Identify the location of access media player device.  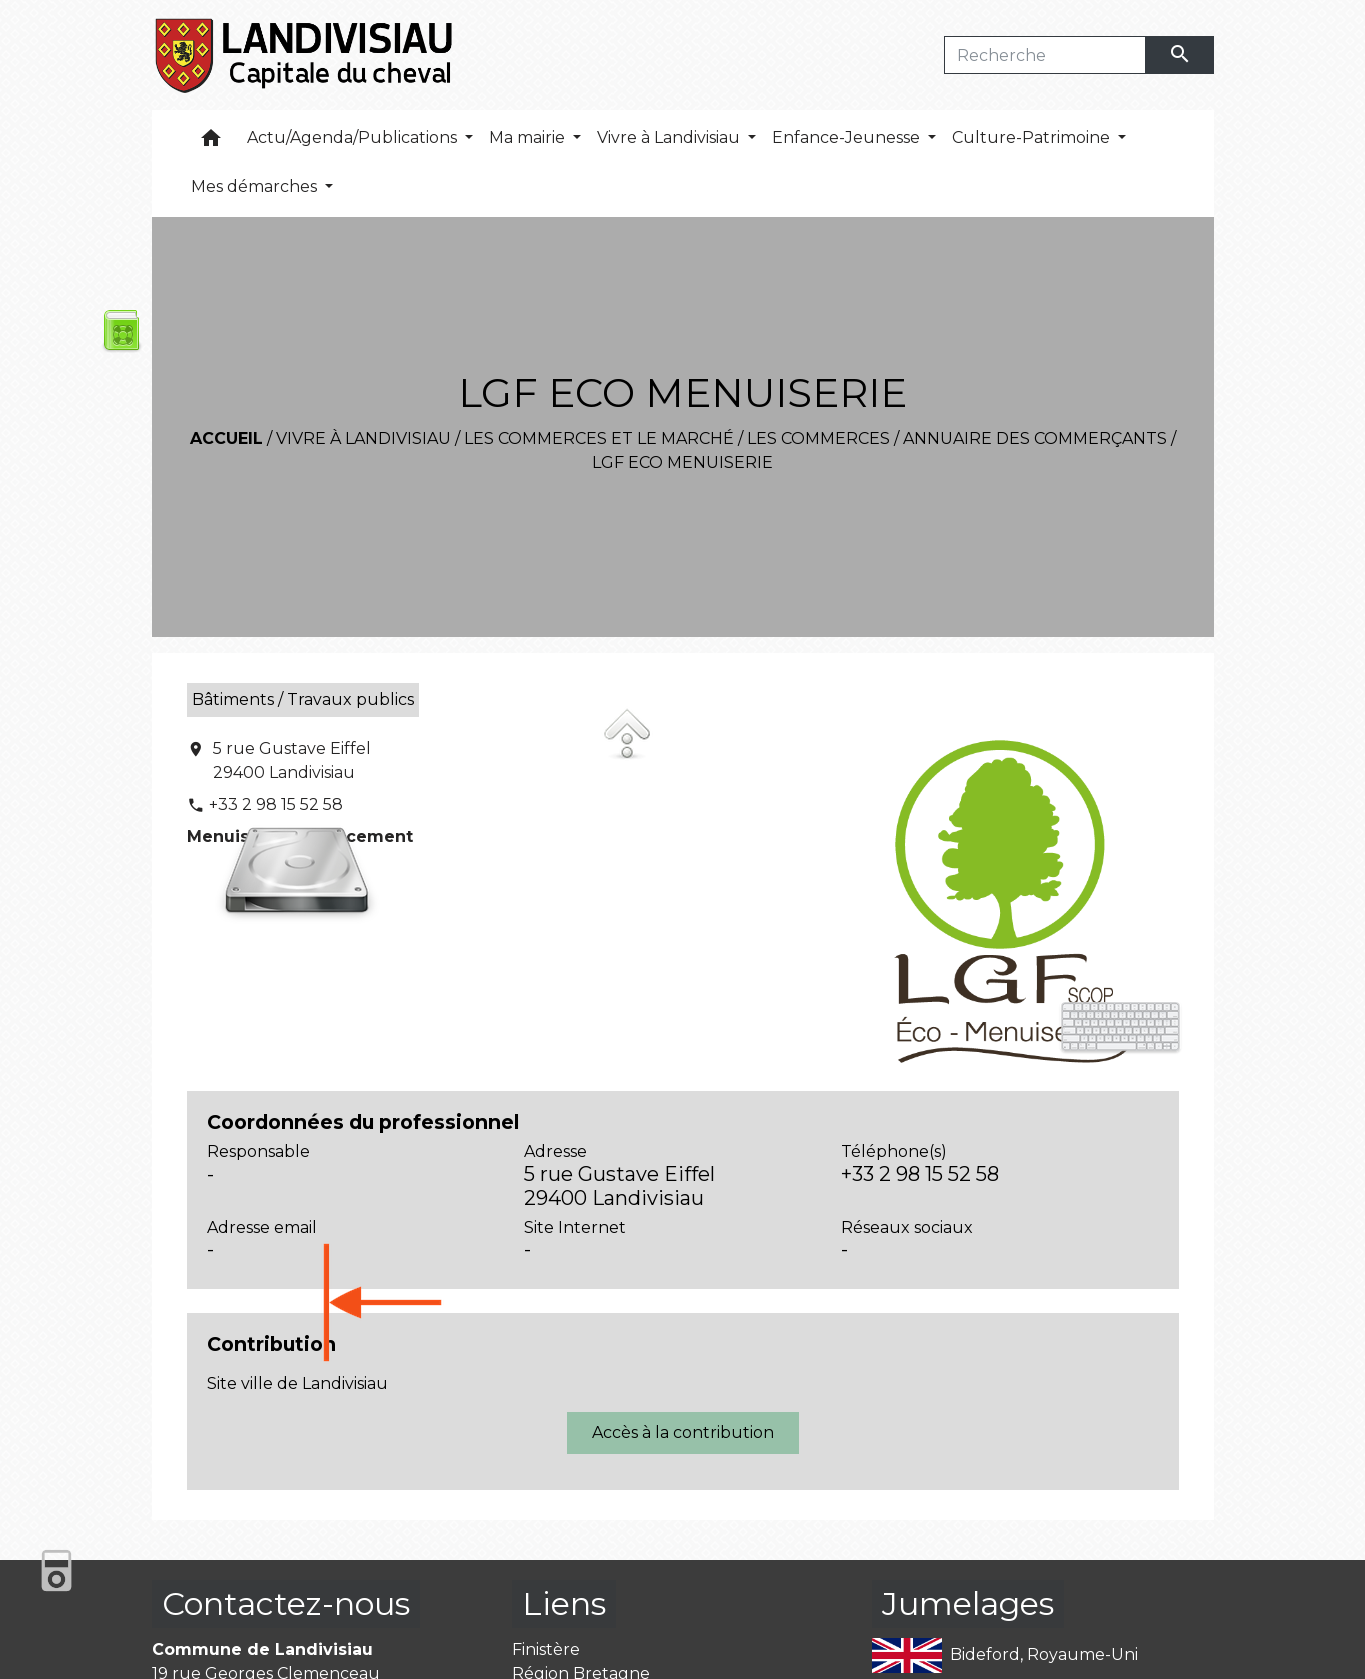
(56, 1570).